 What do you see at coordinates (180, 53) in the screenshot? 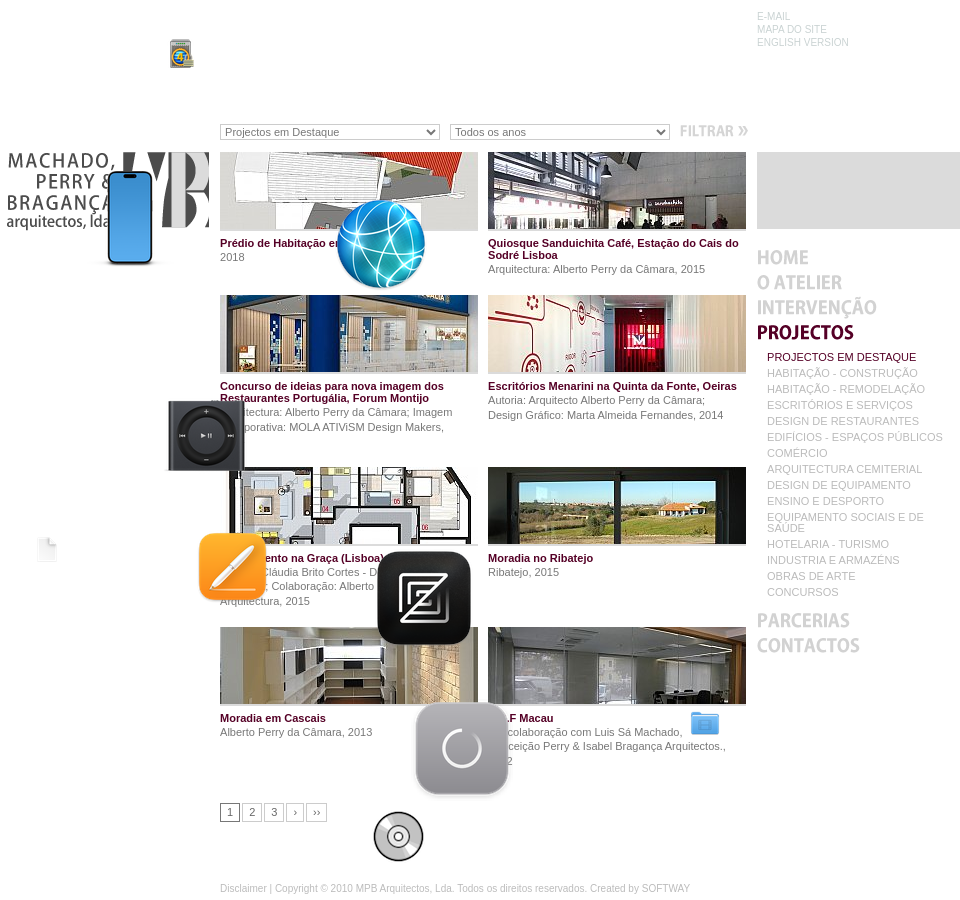
I see `locked RAID 4 storage array` at bounding box center [180, 53].